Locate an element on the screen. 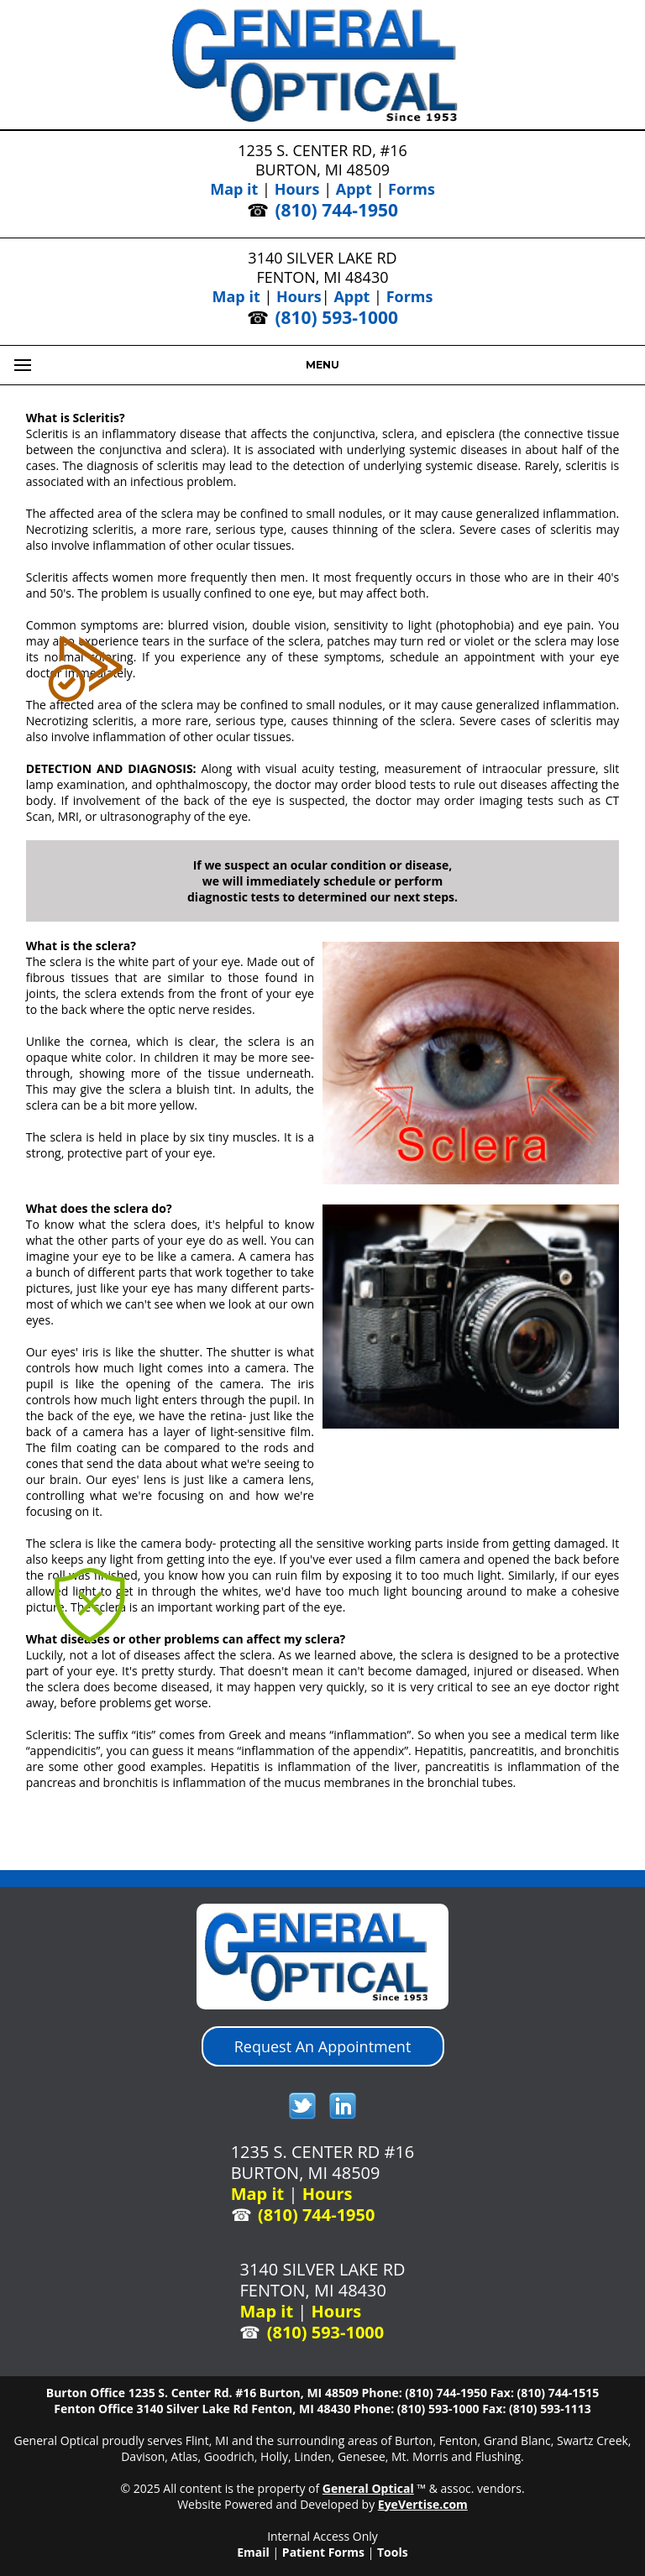 The height and width of the screenshot is (2576, 645). run all tests with code coverage is located at coordinates (87, 666).